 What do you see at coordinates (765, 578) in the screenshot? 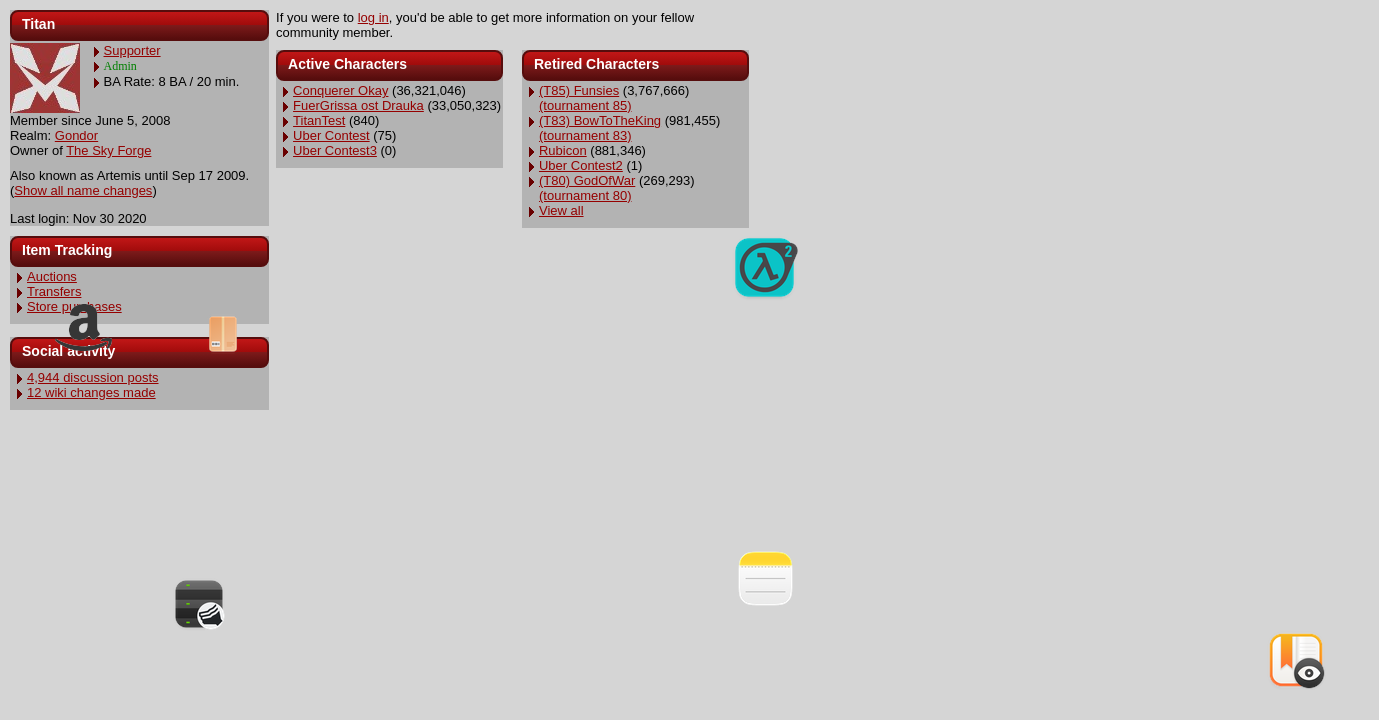
I see `open the notes app` at bounding box center [765, 578].